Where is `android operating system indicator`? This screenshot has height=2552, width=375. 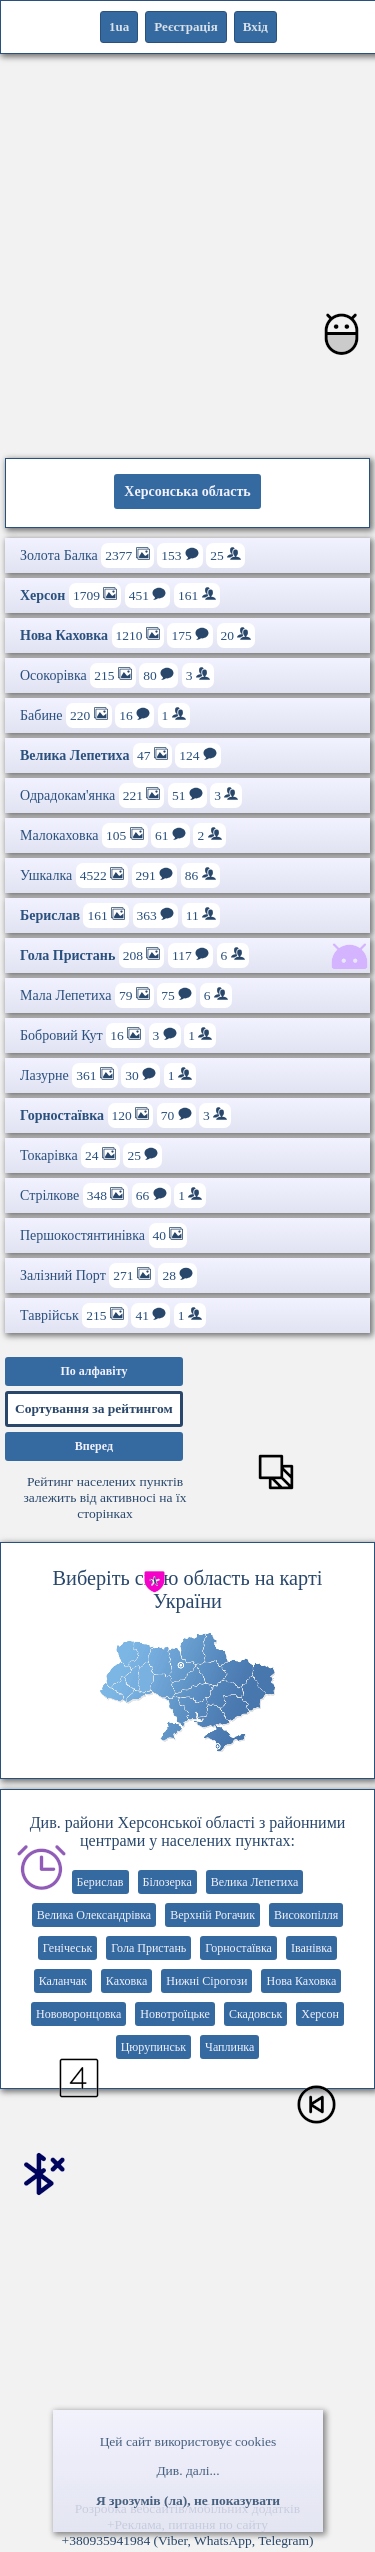 android operating system indicator is located at coordinates (349, 957).